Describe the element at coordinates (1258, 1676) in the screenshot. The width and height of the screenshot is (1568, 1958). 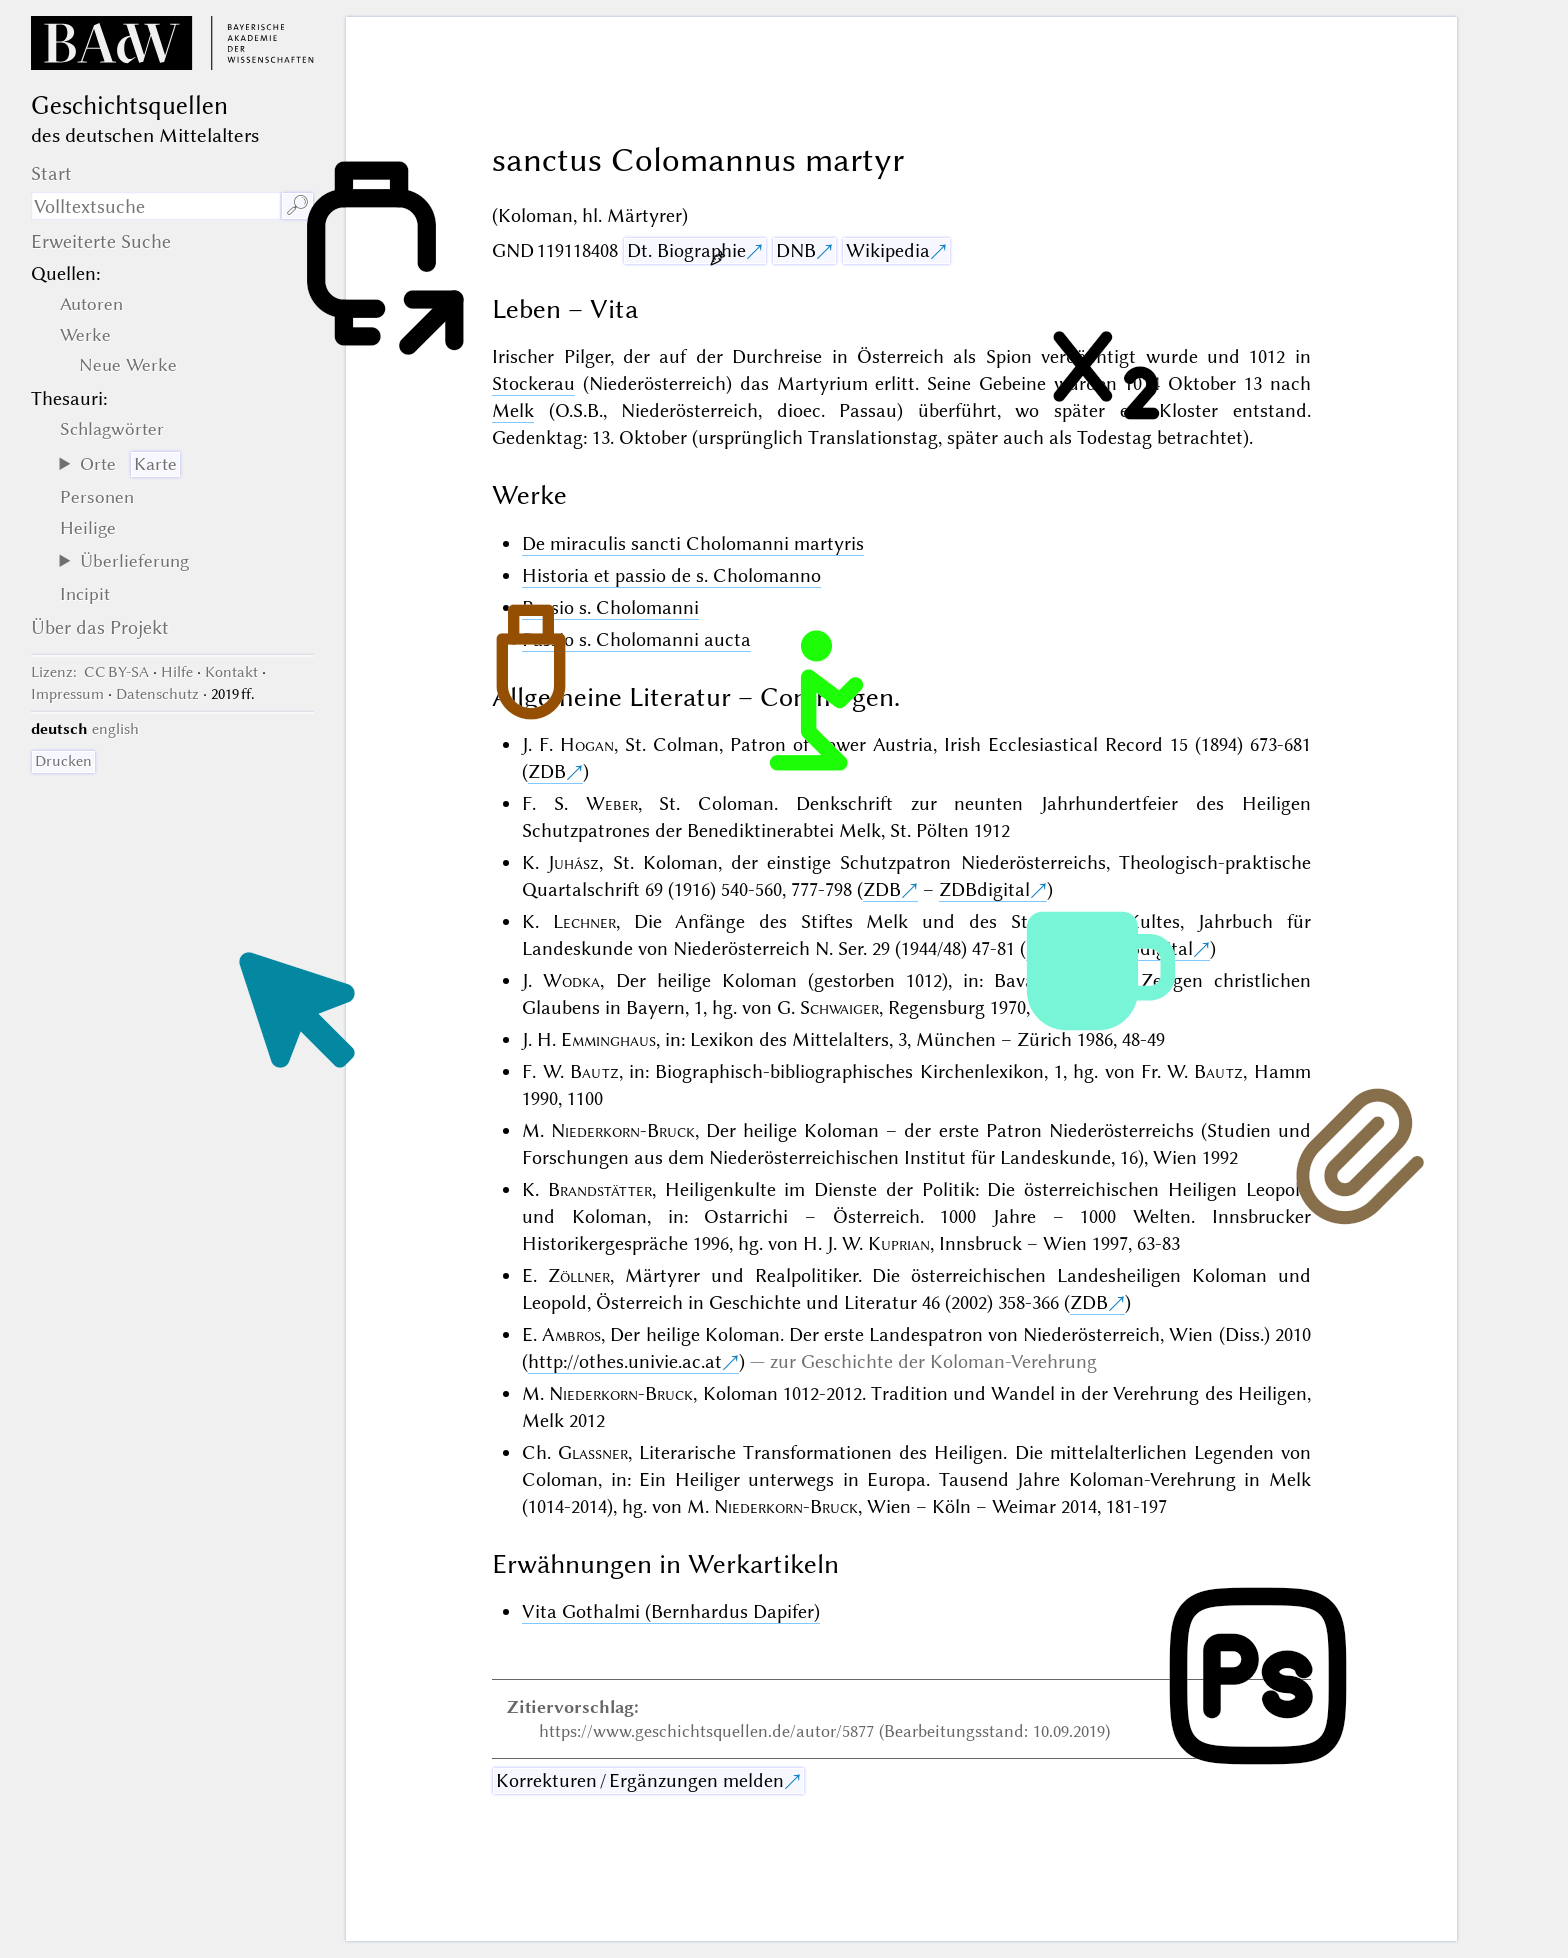
I see `open Adobe Photoshop` at that location.